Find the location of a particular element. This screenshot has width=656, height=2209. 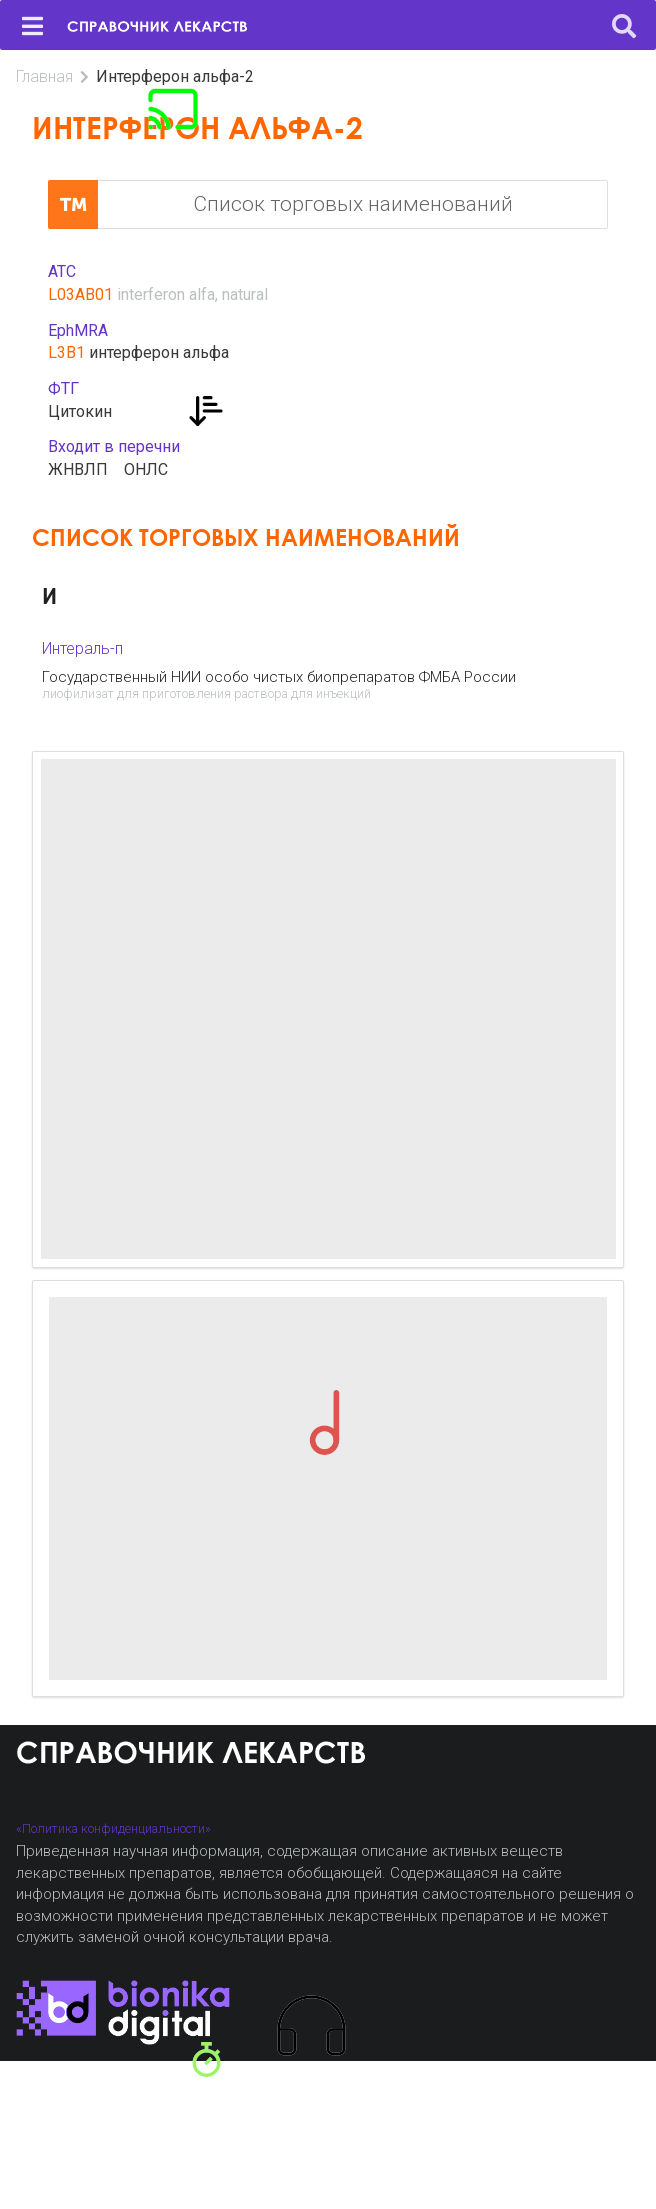

set or start a timer is located at coordinates (206, 2059).